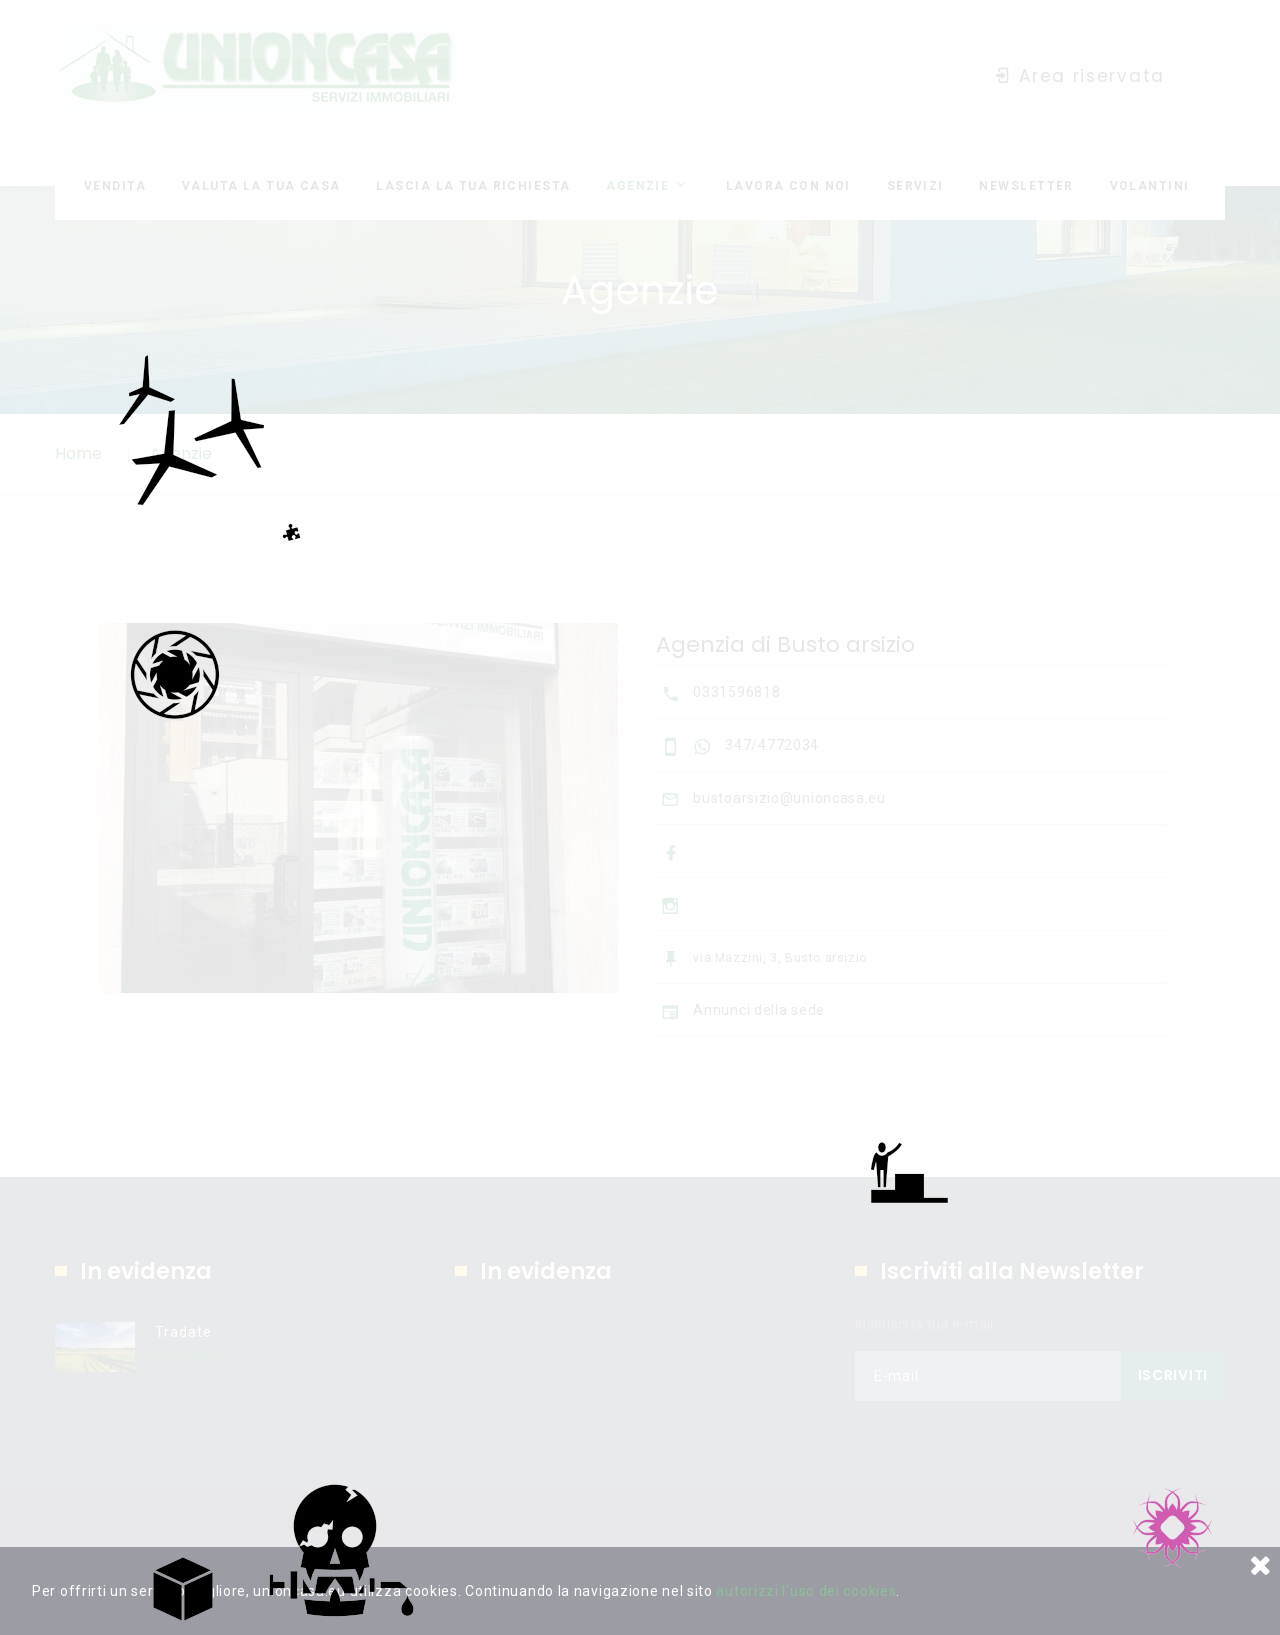  What do you see at coordinates (183, 1589) in the screenshot?
I see `view 3D model or object` at bounding box center [183, 1589].